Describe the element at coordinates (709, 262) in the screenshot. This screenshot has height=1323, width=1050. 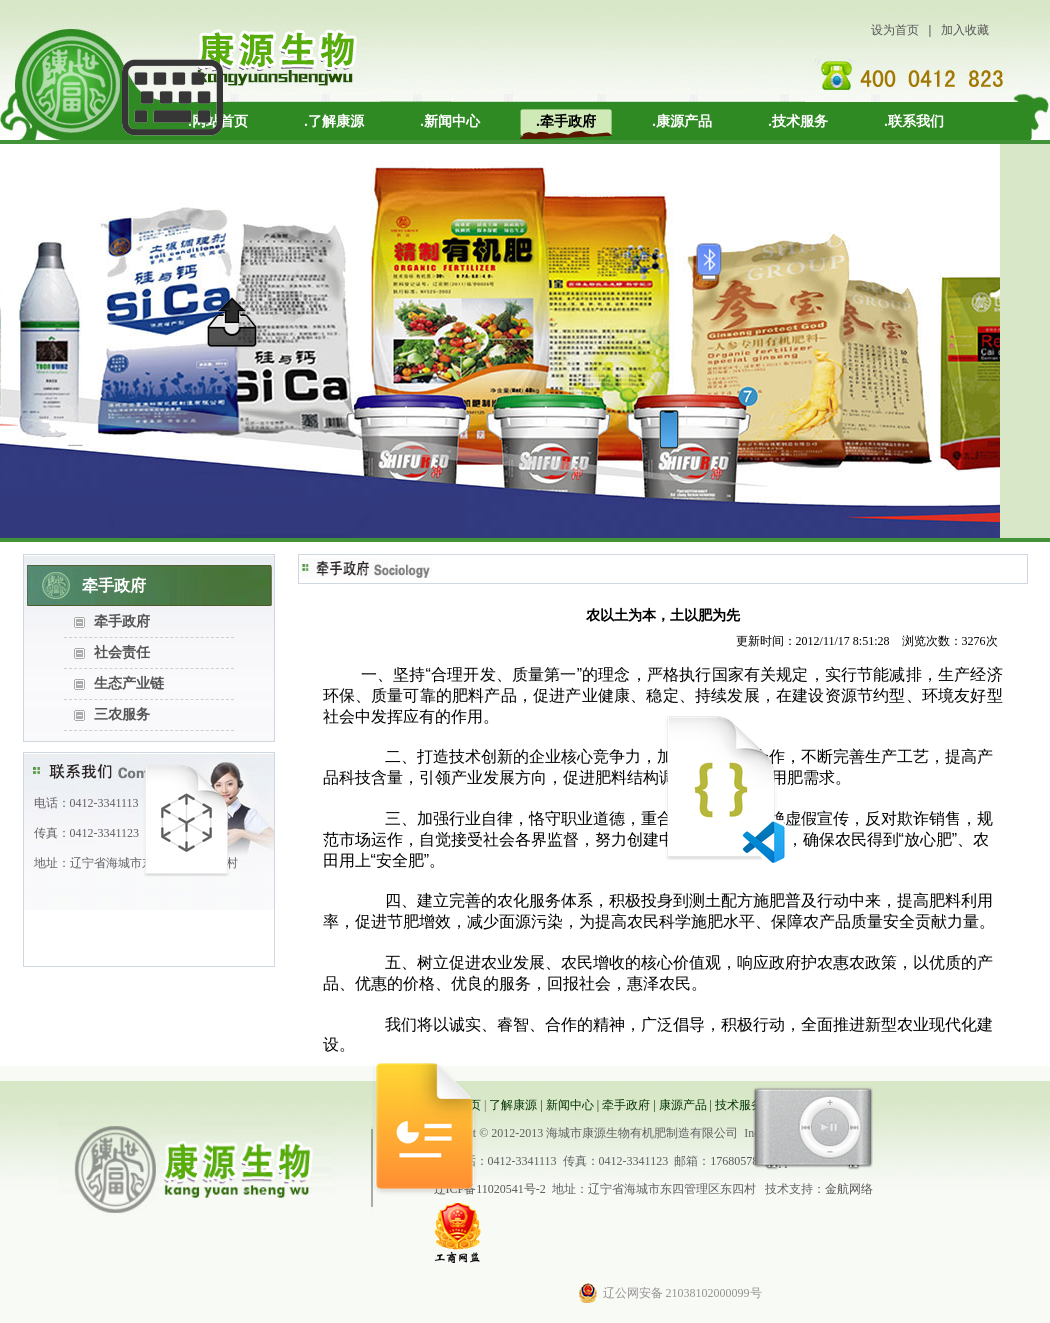
I see `a connected bluetooth device` at that location.